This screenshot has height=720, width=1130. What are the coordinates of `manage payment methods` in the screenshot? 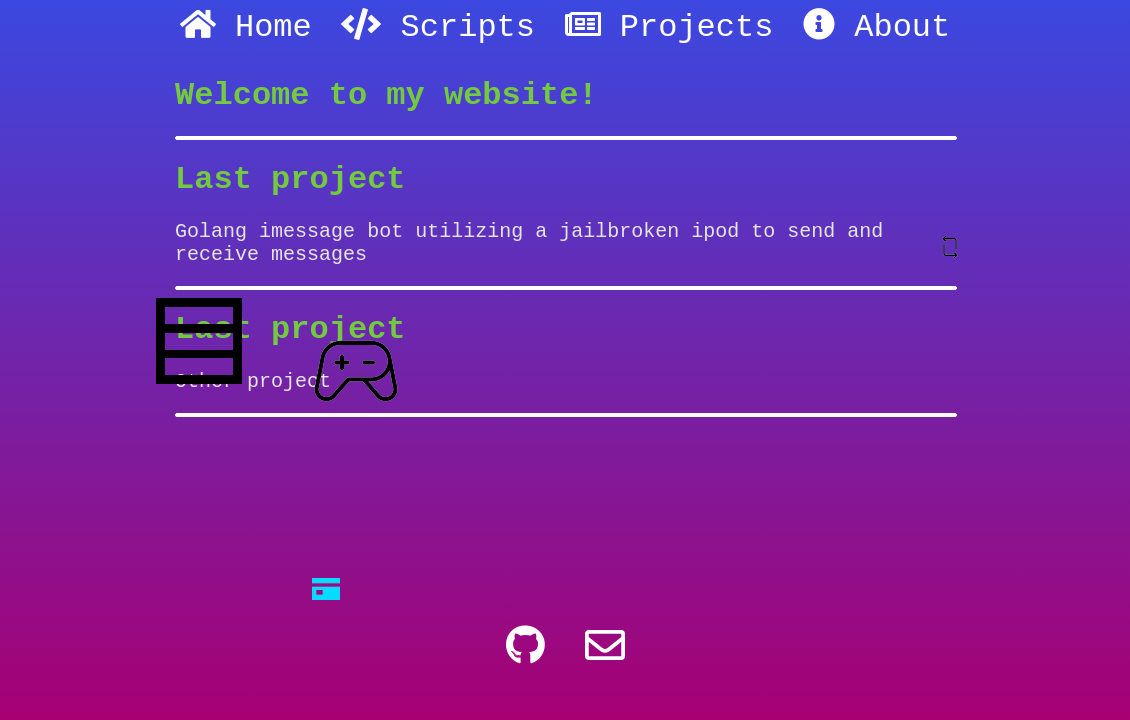 It's located at (326, 589).